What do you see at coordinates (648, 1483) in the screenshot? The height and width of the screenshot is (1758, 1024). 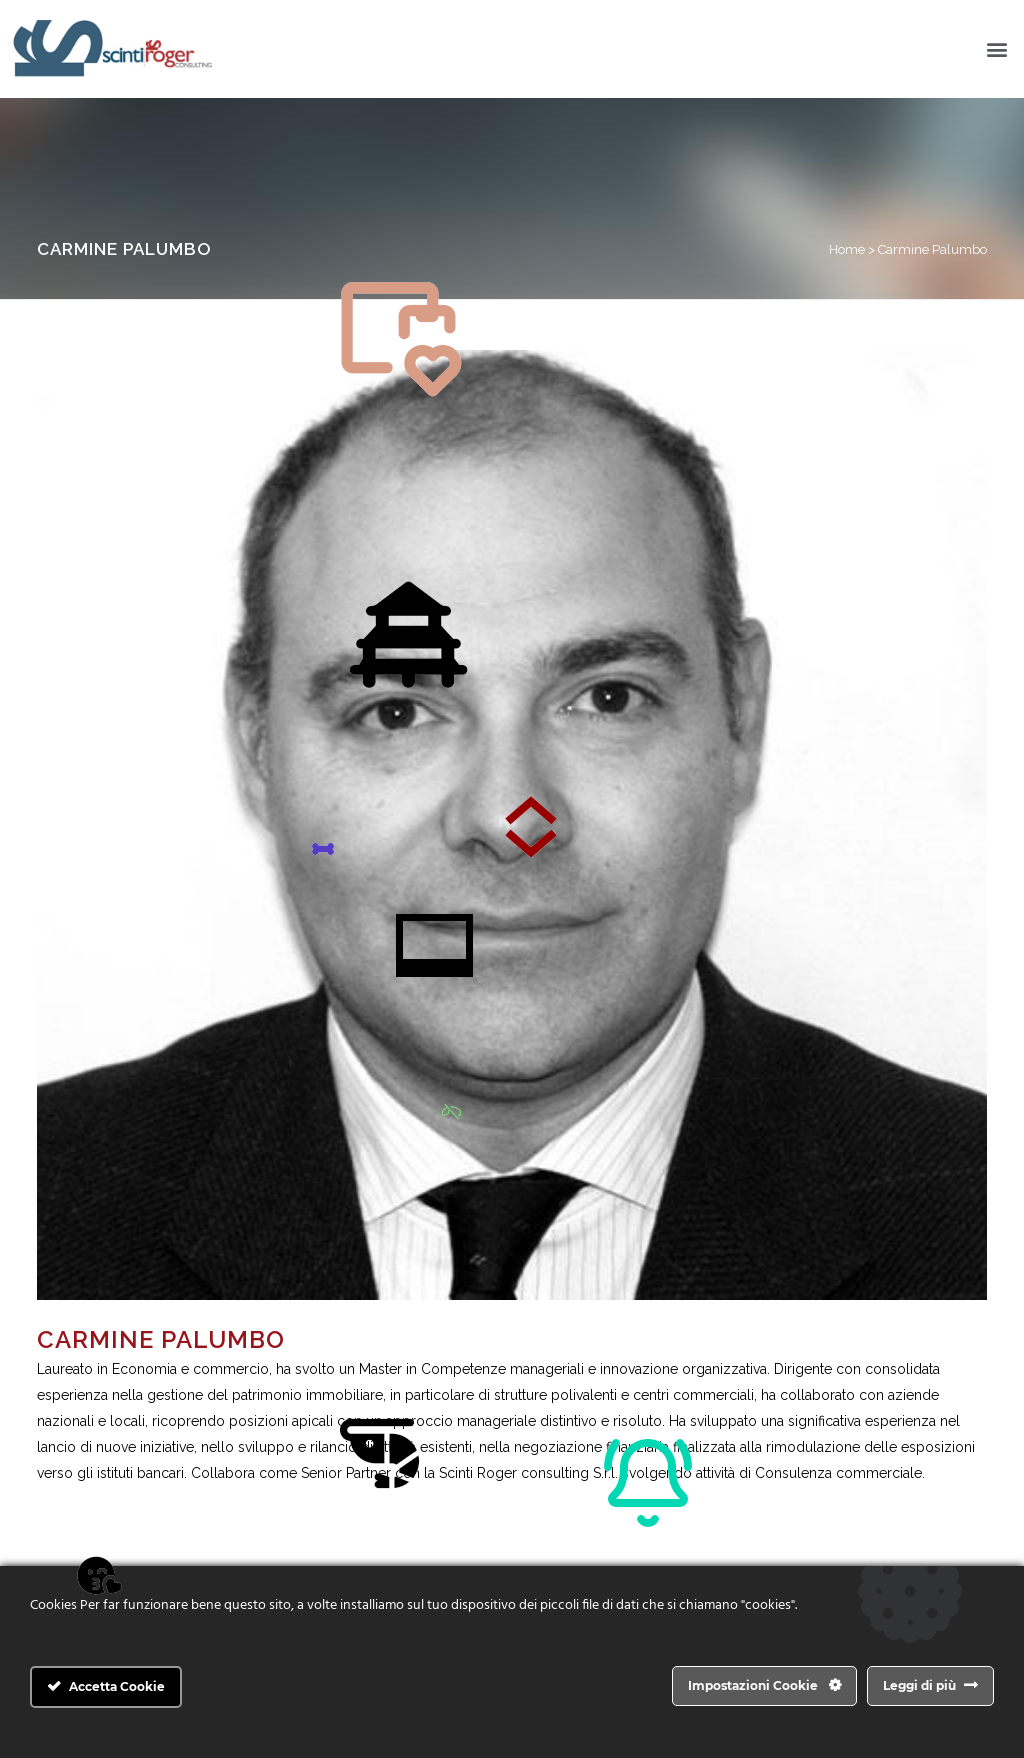 I see `indicates an active notification or alert` at bounding box center [648, 1483].